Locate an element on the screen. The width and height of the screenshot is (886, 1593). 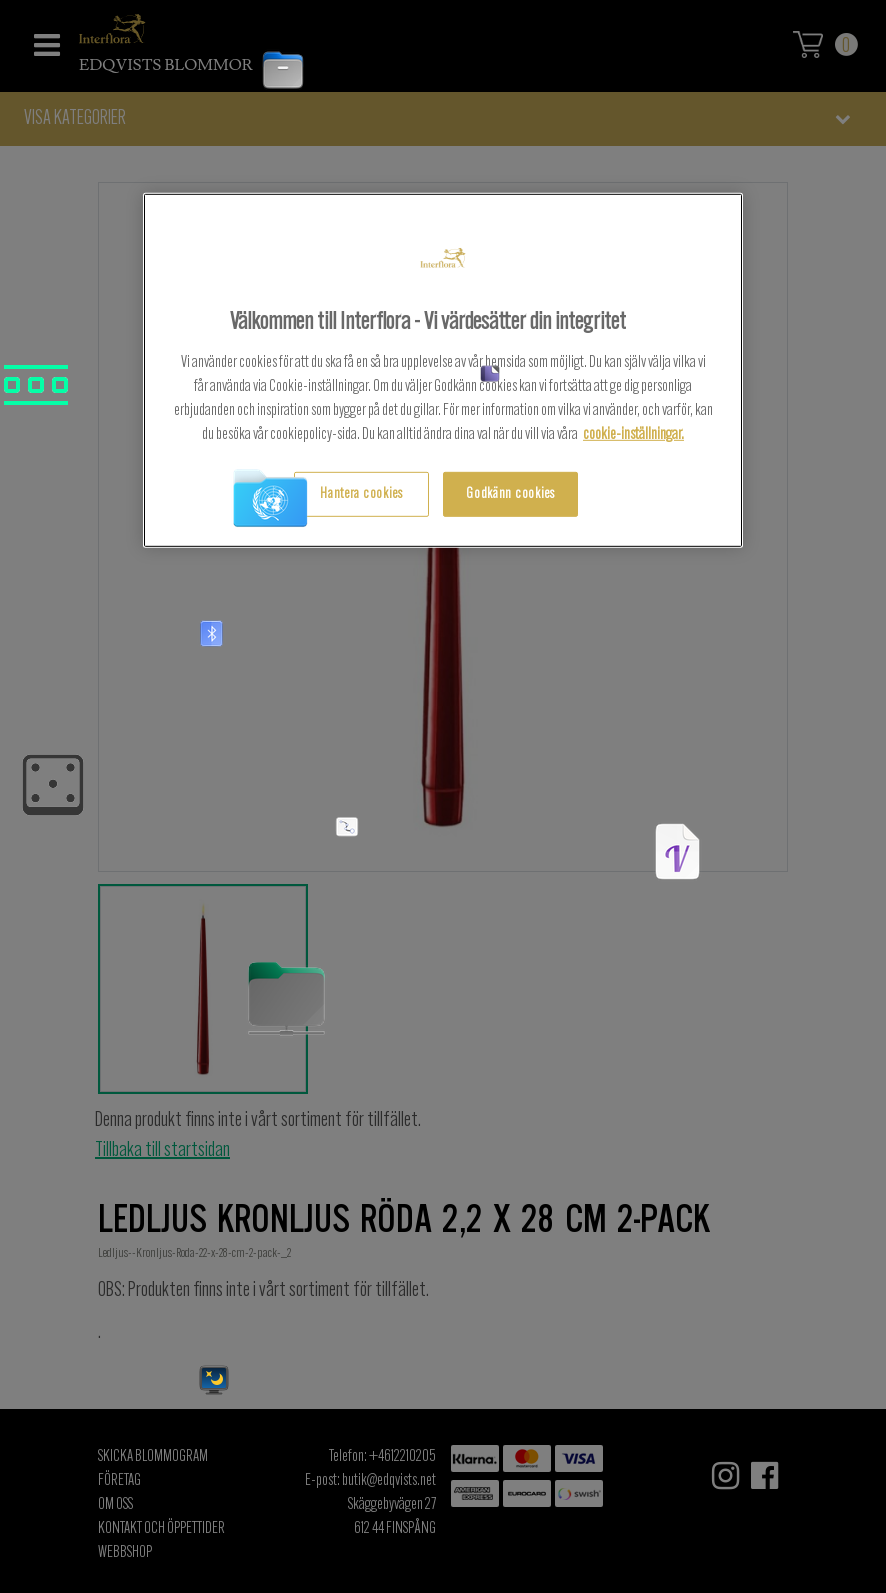
access toolbar preferences is located at coordinates (36, 385).